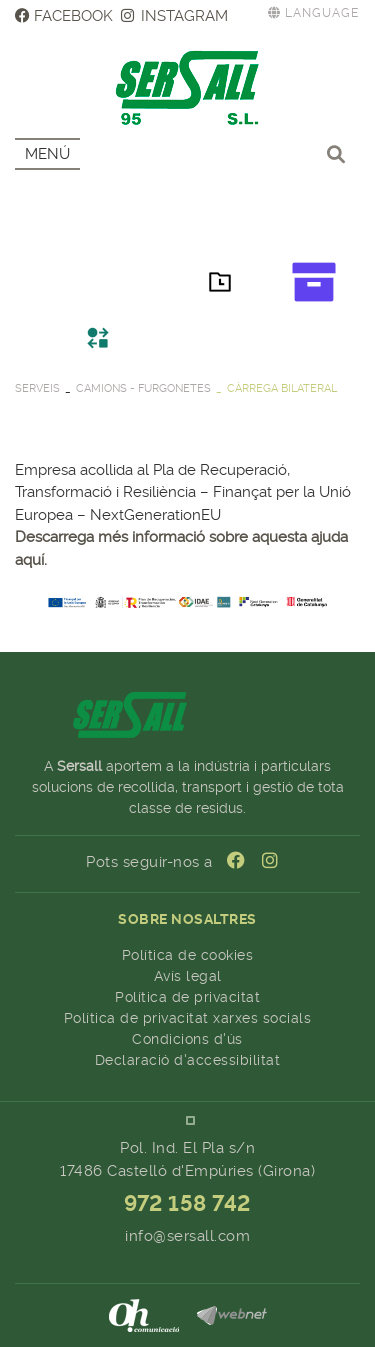  Describe the element at coordinates (220, 282) in the screenshot. I see `view folder history or previous versions` at that location.